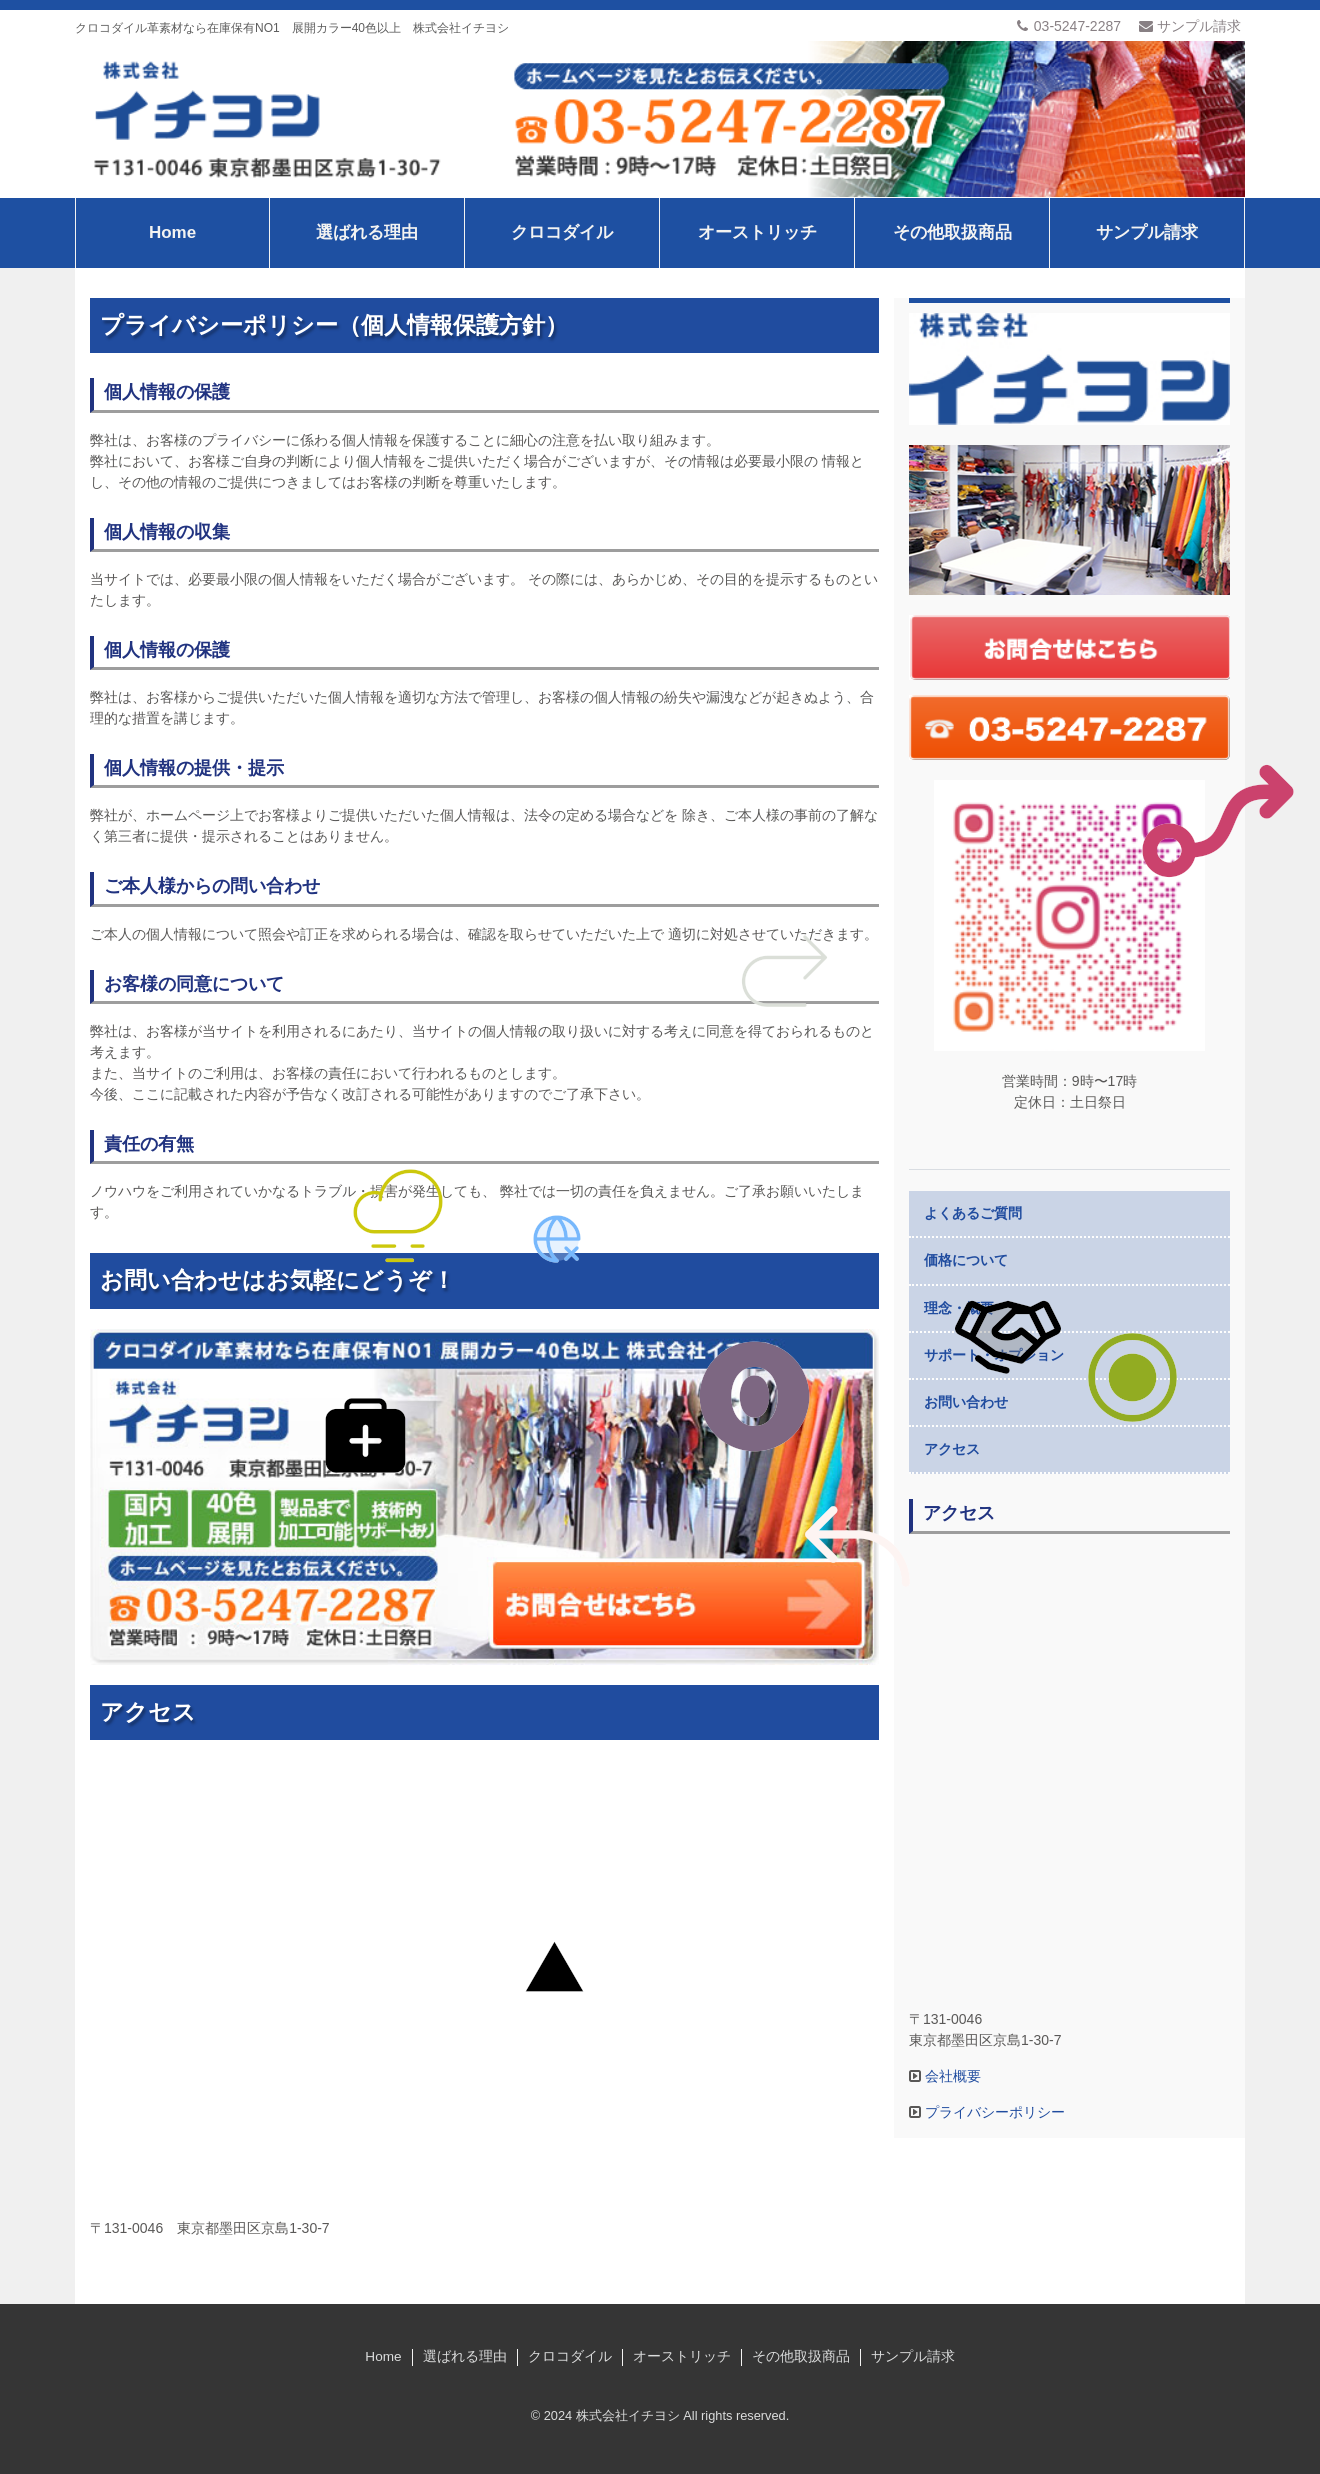  Describe the element at coordinates (1218, 821) in the screenshot. I see `navigate to the next step in a workflow` at that location.